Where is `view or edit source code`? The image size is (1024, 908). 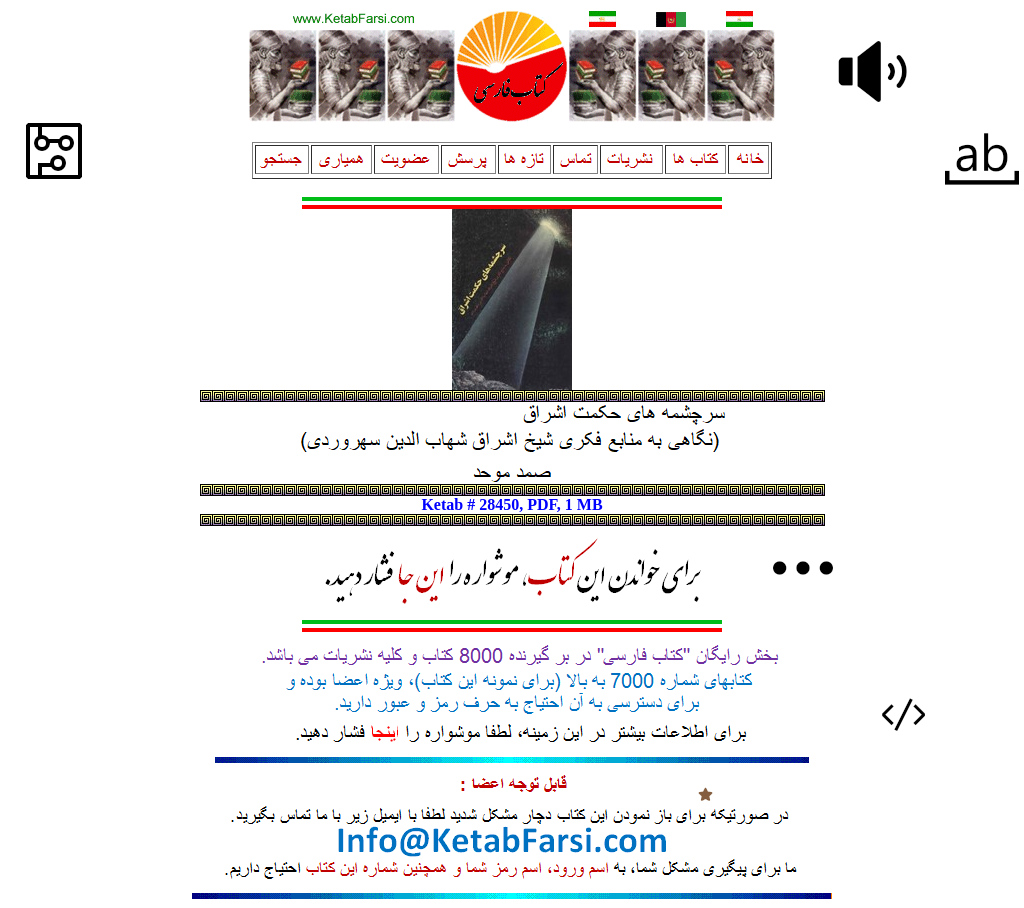
view or edit source code is located at coordinates (904, 714).